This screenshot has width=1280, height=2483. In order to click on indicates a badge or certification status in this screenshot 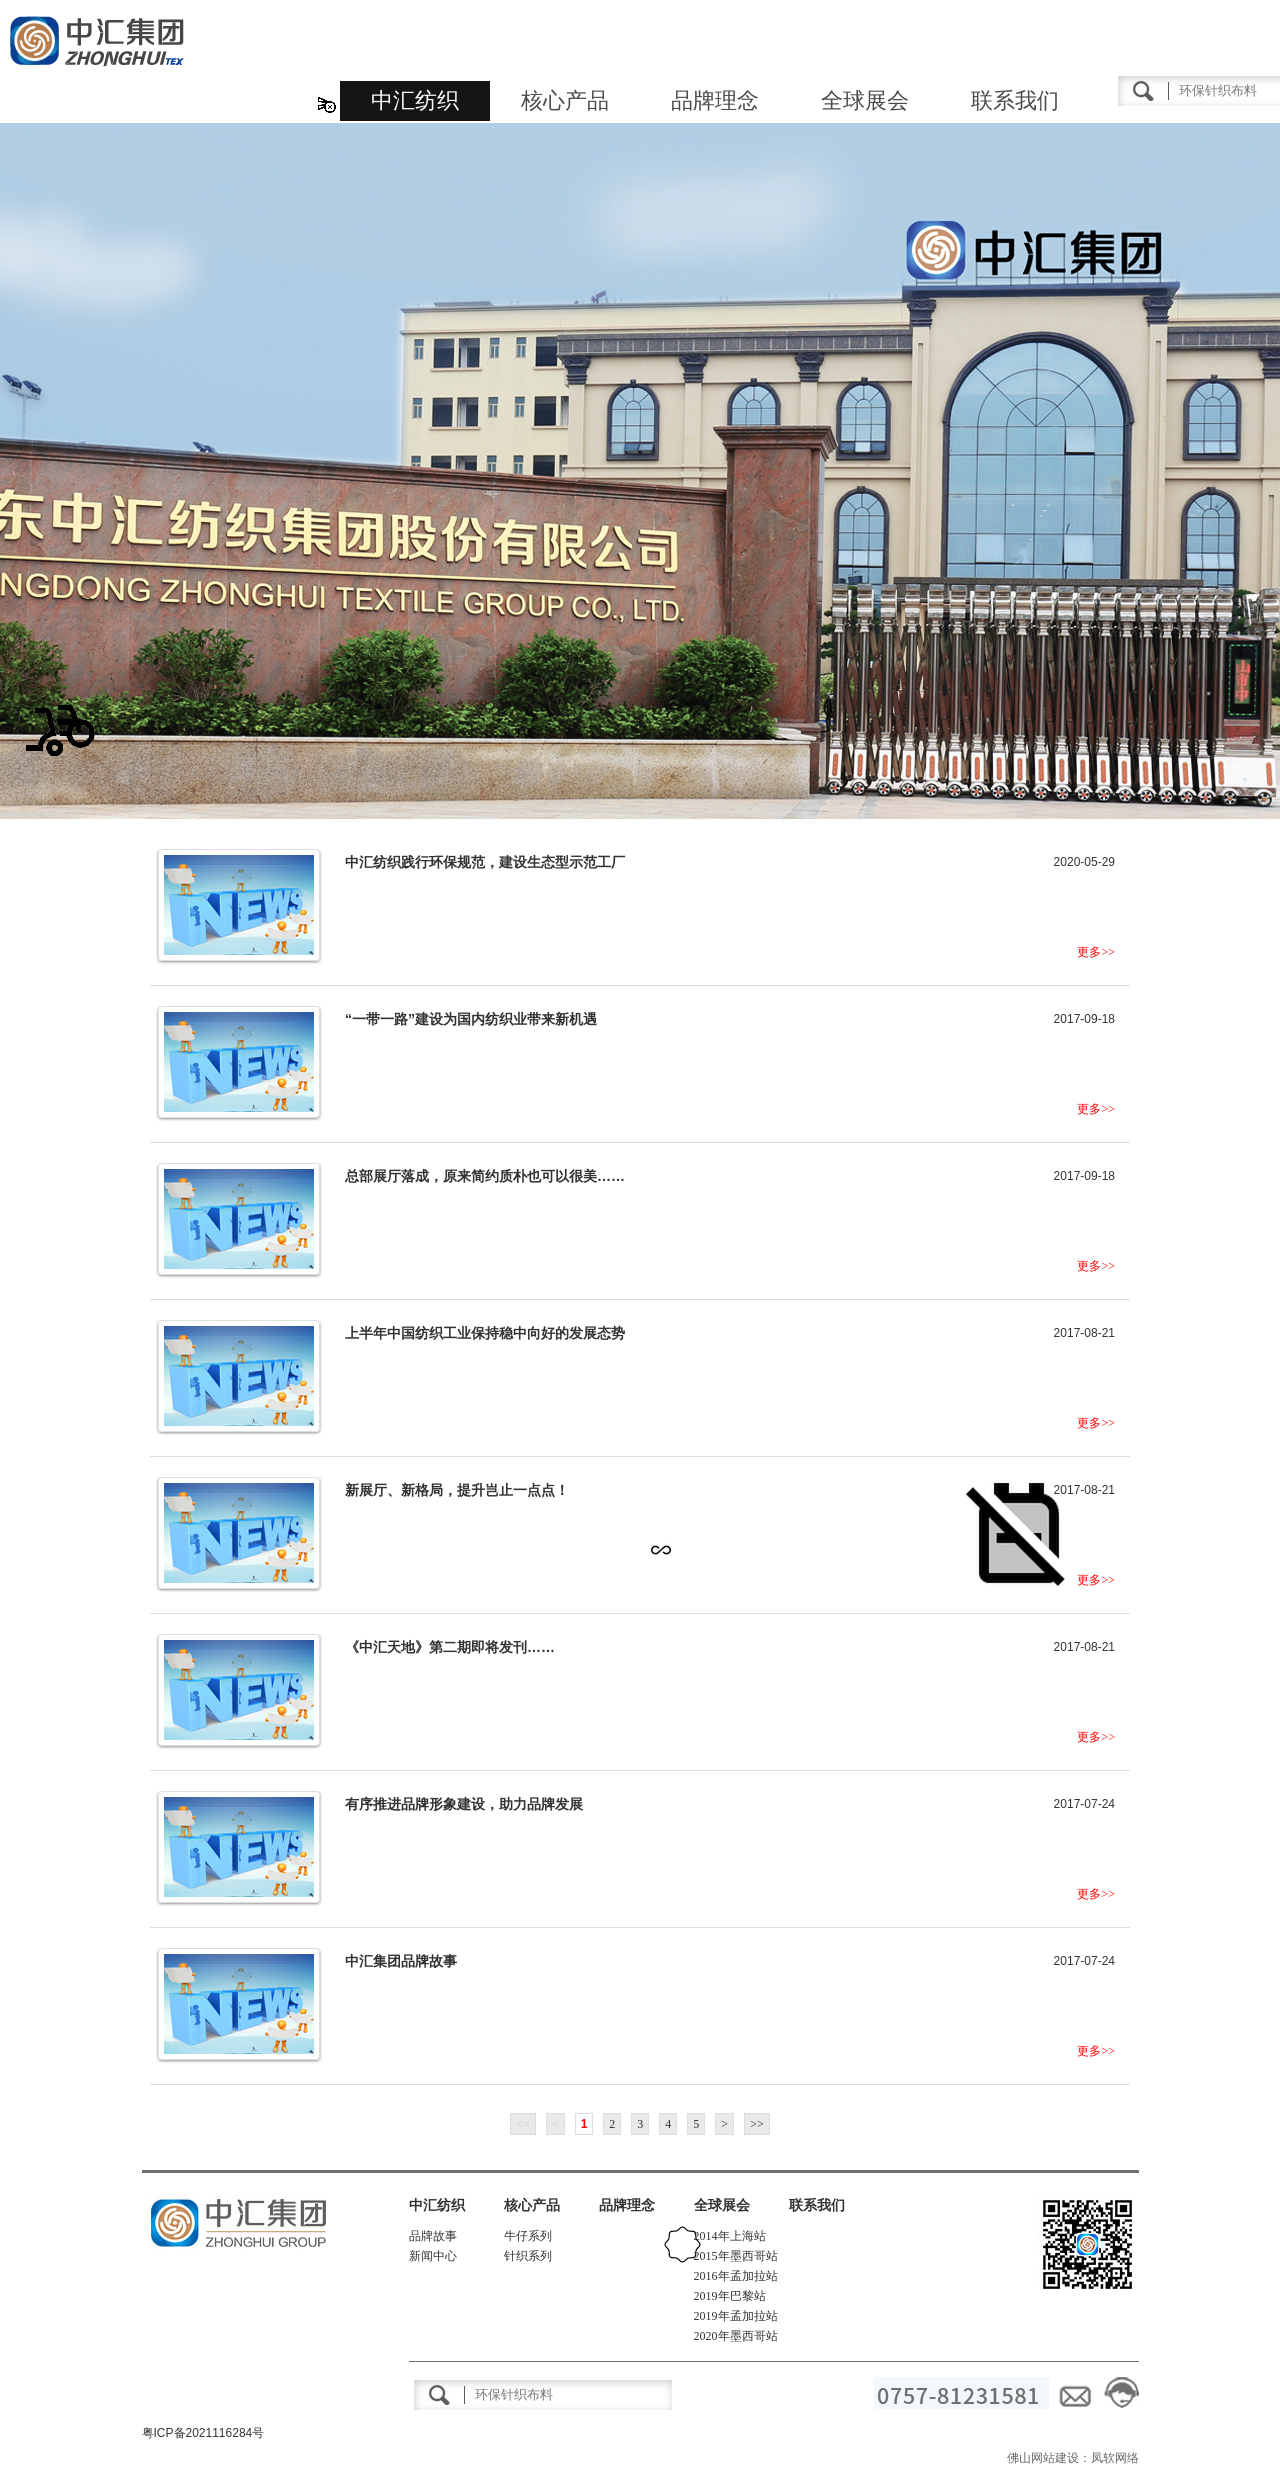, I will do `click(682, 2244)`.